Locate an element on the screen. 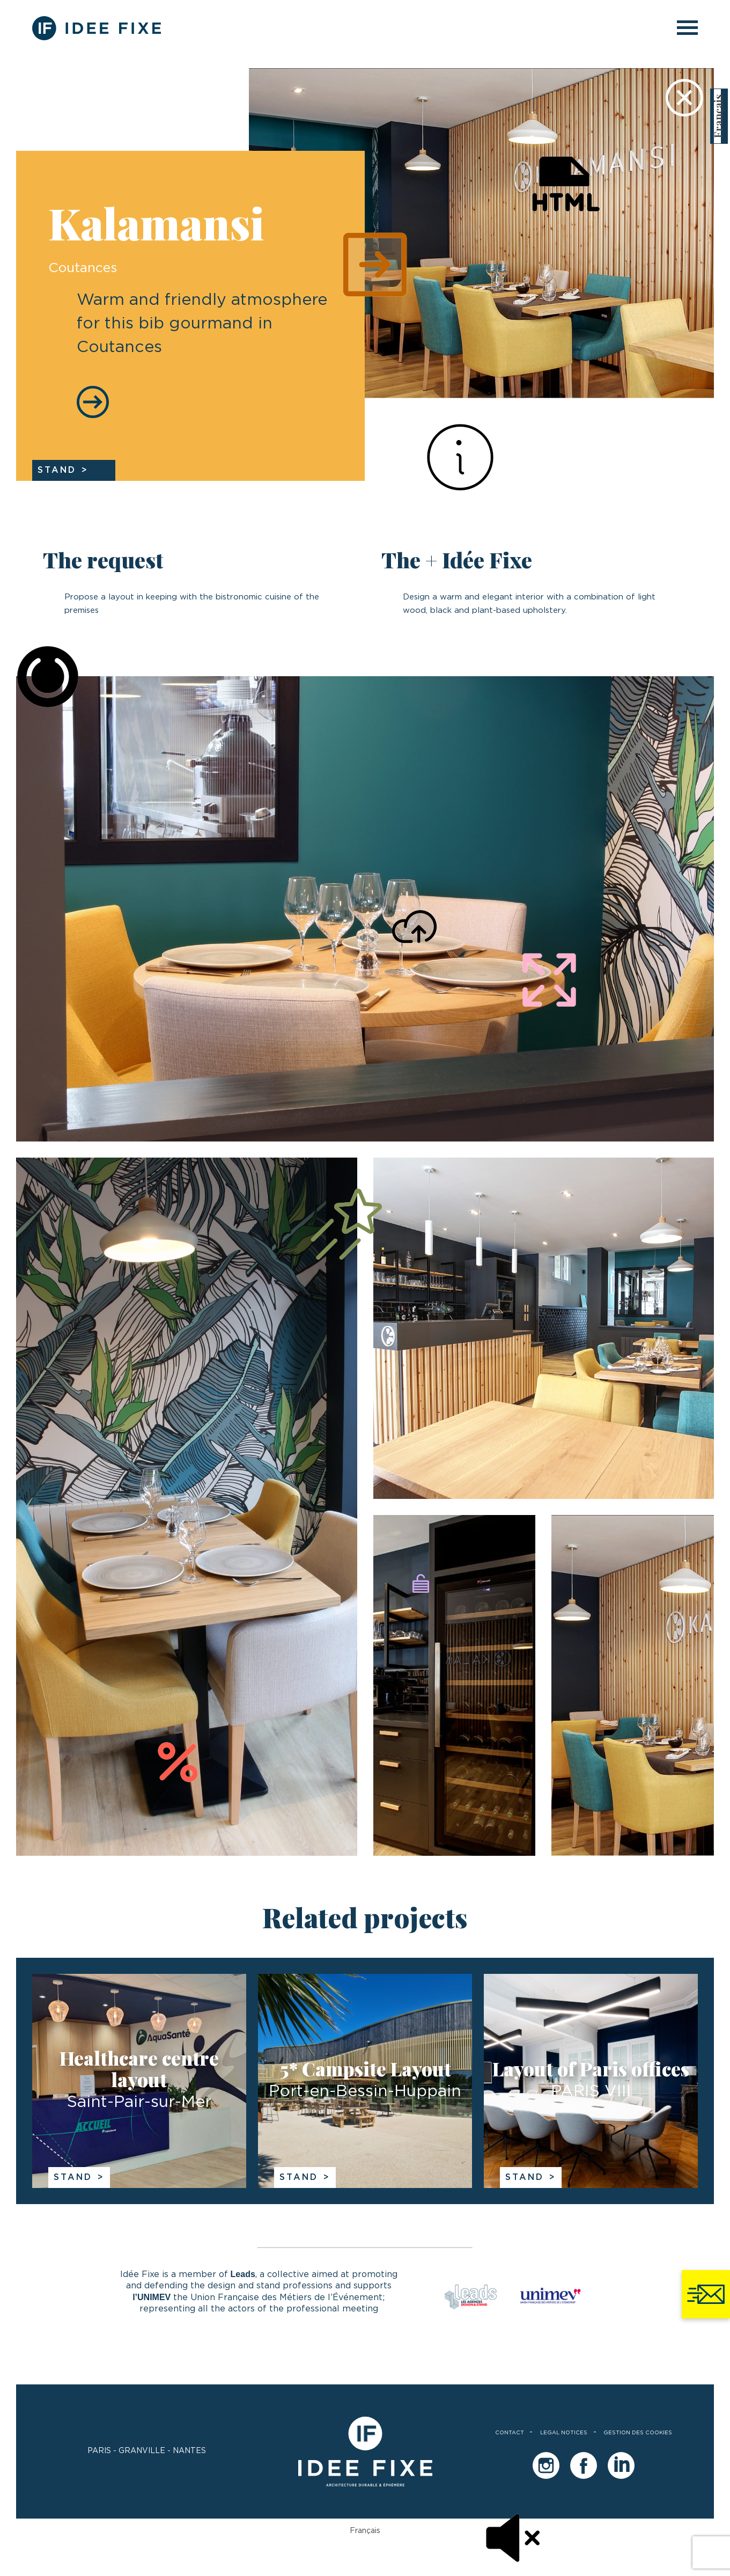  unlocked or unsecured state is located at coordinates (421, 1584).